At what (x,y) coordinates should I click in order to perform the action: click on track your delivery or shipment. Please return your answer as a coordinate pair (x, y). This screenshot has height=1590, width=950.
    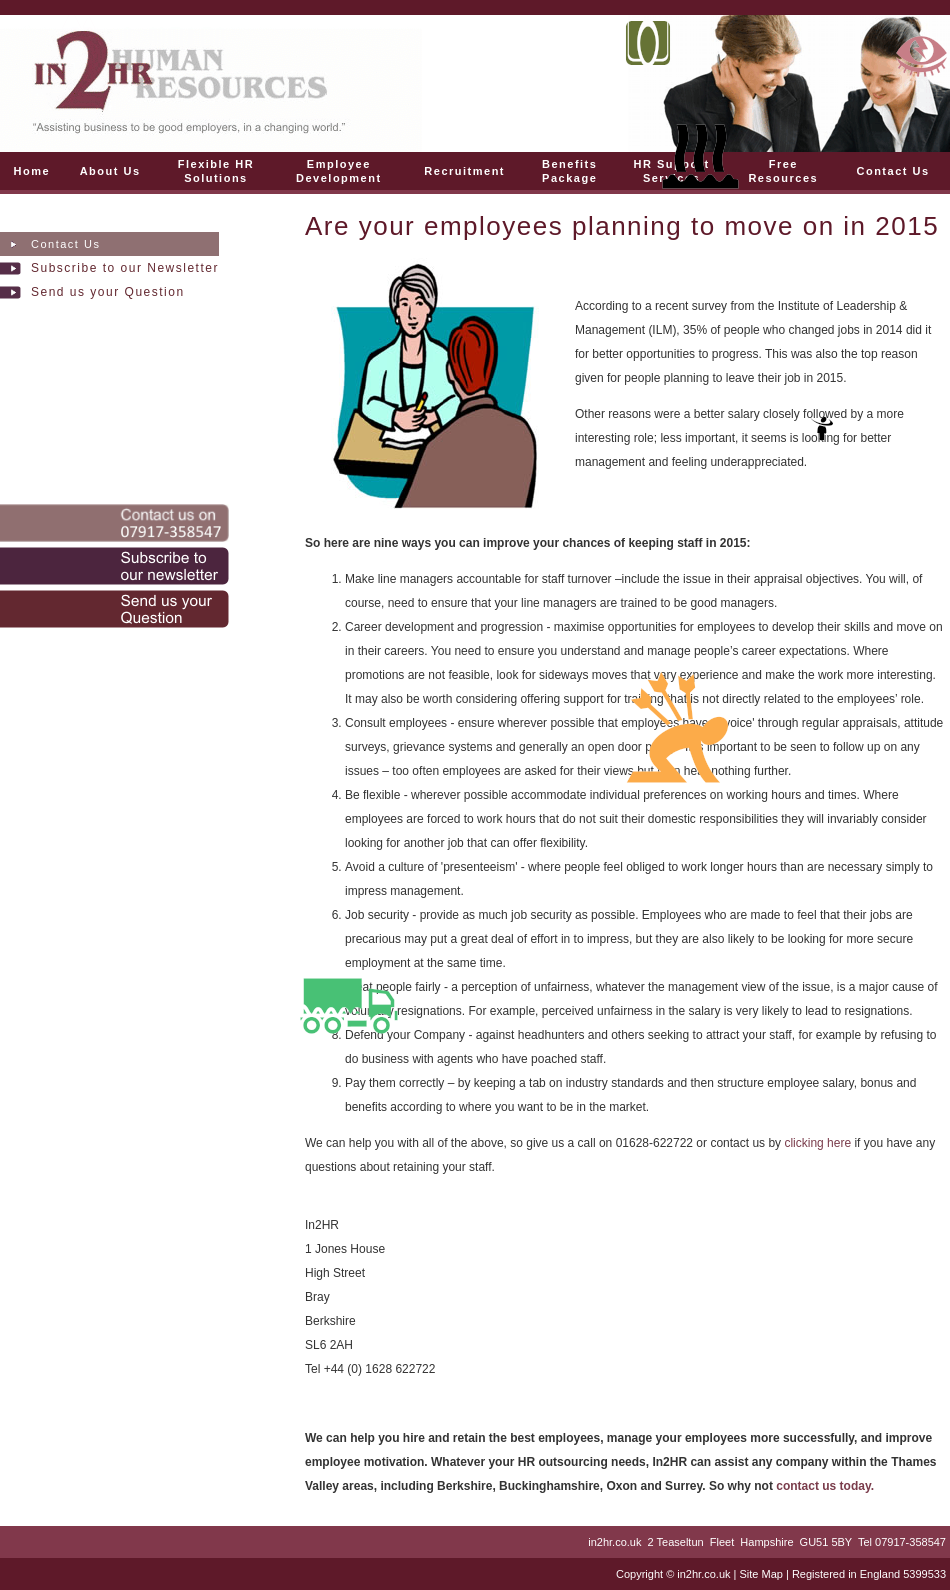
    Looking at the image, I should click on (349, 1006).